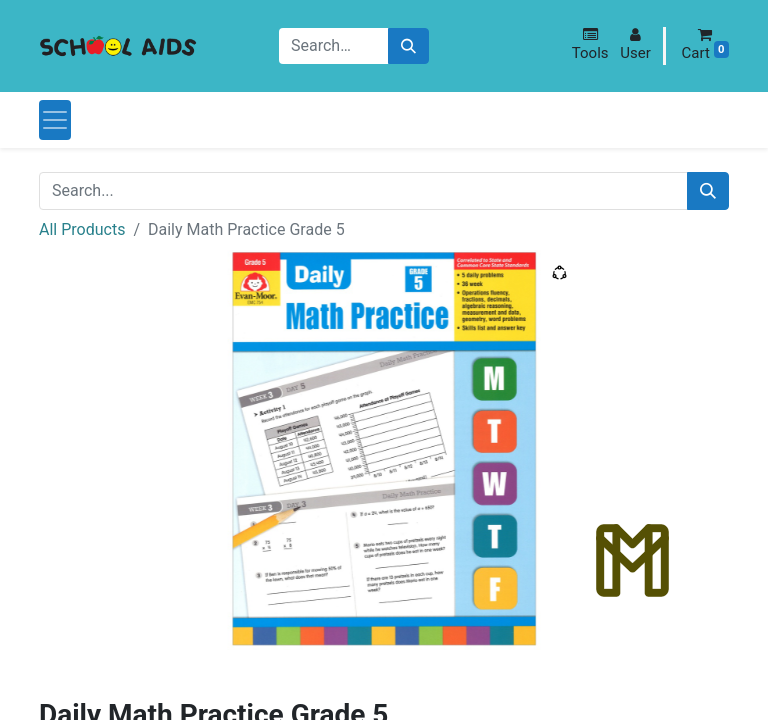 The height and width of the screenshot is (720, 768). Describe the element at coordinates (632, 560) in the screenshot. I see `open Gmail app` at that location.